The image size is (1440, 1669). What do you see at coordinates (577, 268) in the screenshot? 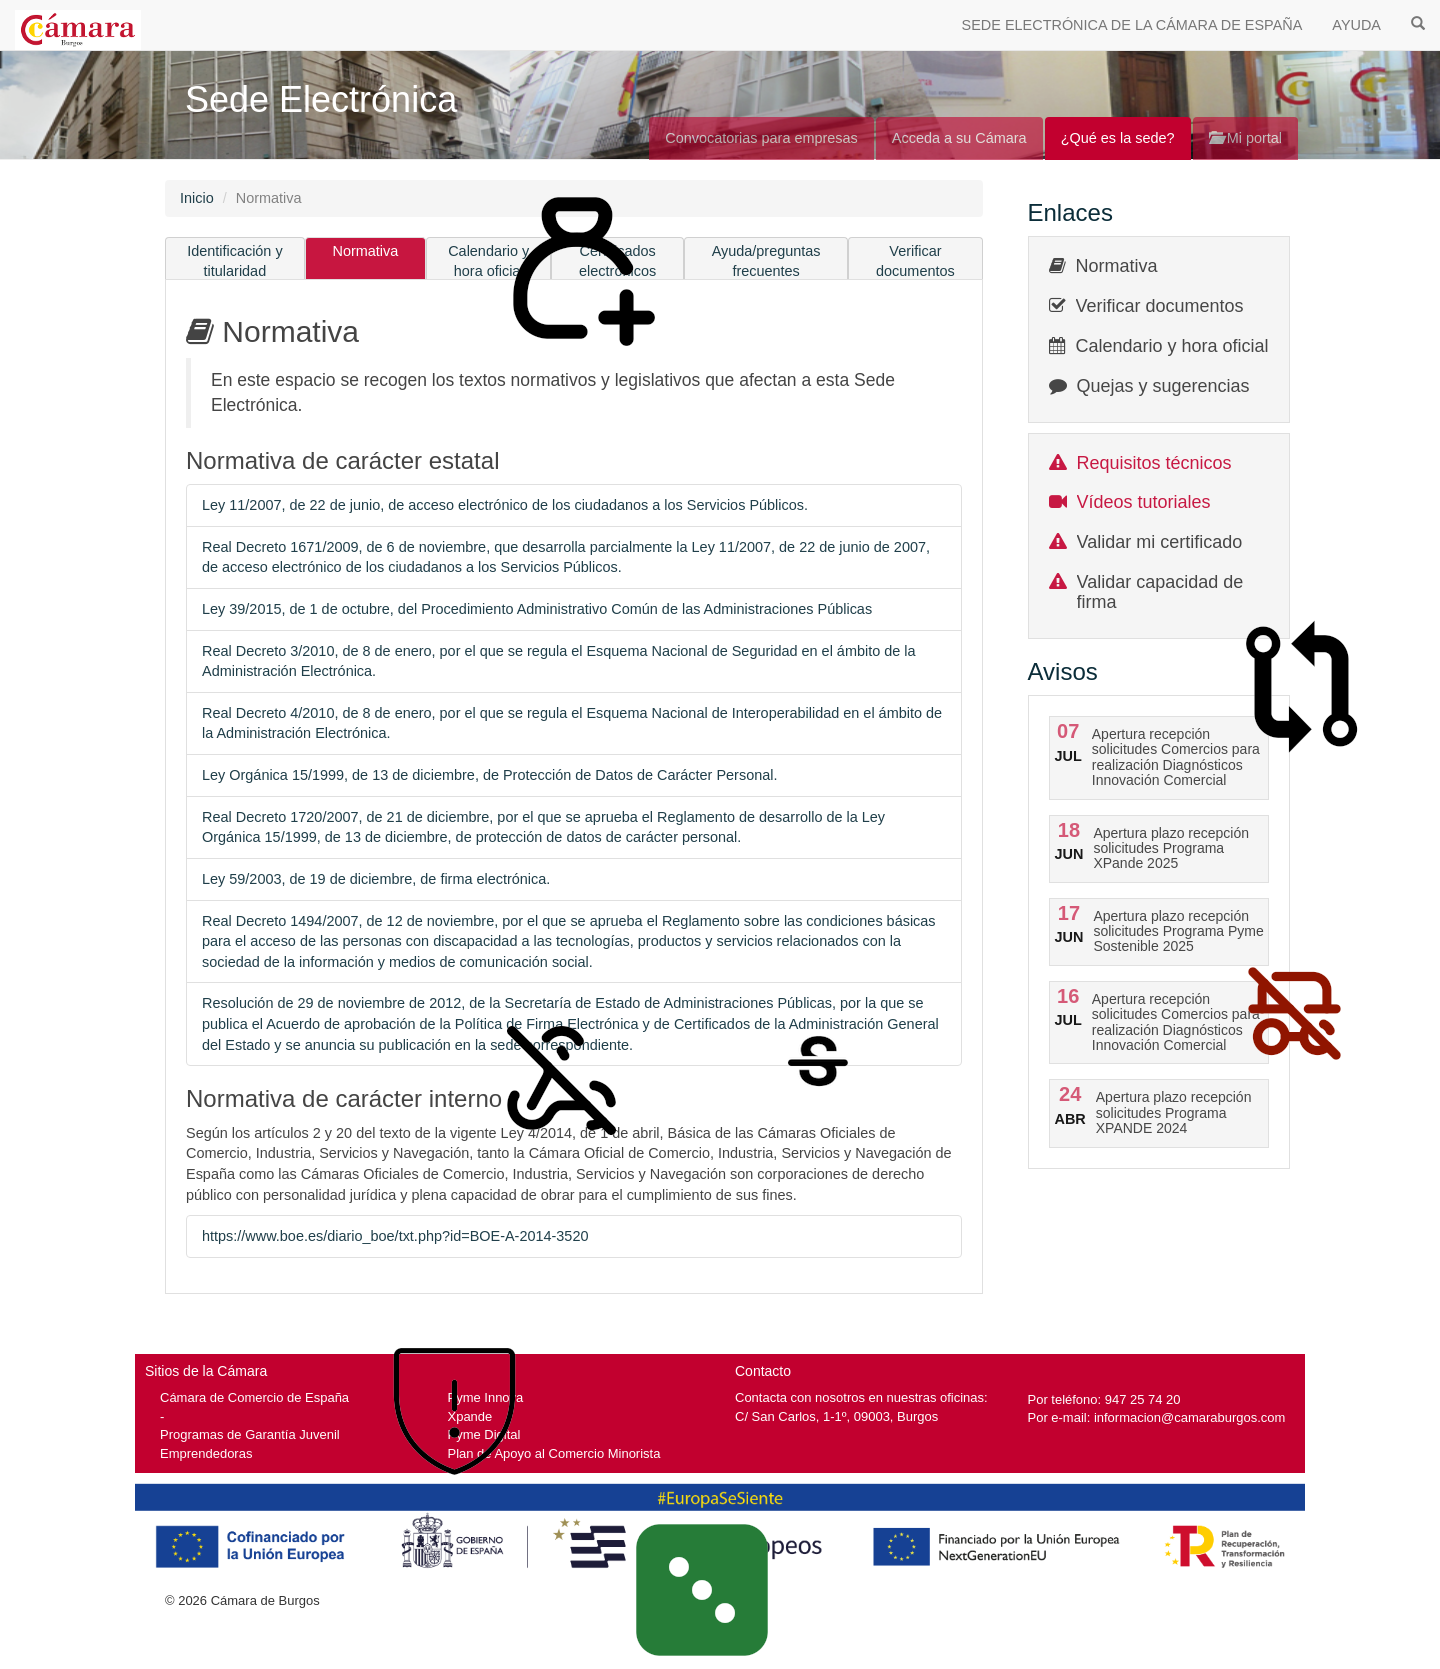
I see `add funds to your balance` at bounding box center [577, 268].